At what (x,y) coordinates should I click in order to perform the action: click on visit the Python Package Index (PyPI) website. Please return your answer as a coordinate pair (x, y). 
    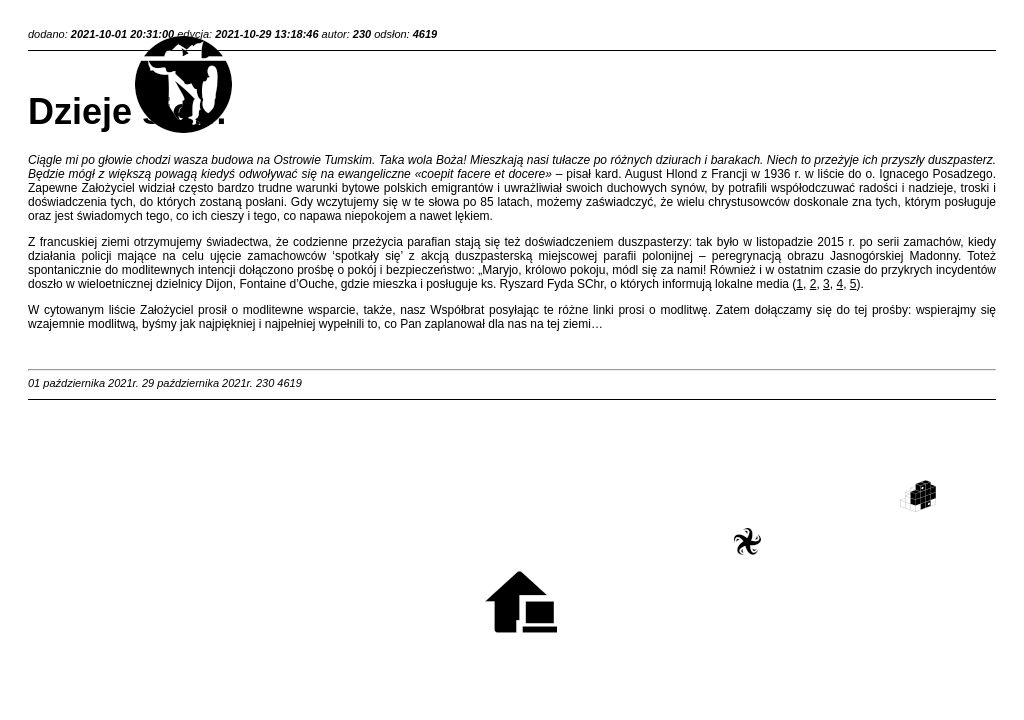
    Looking at the image, I should click on (918, 496).